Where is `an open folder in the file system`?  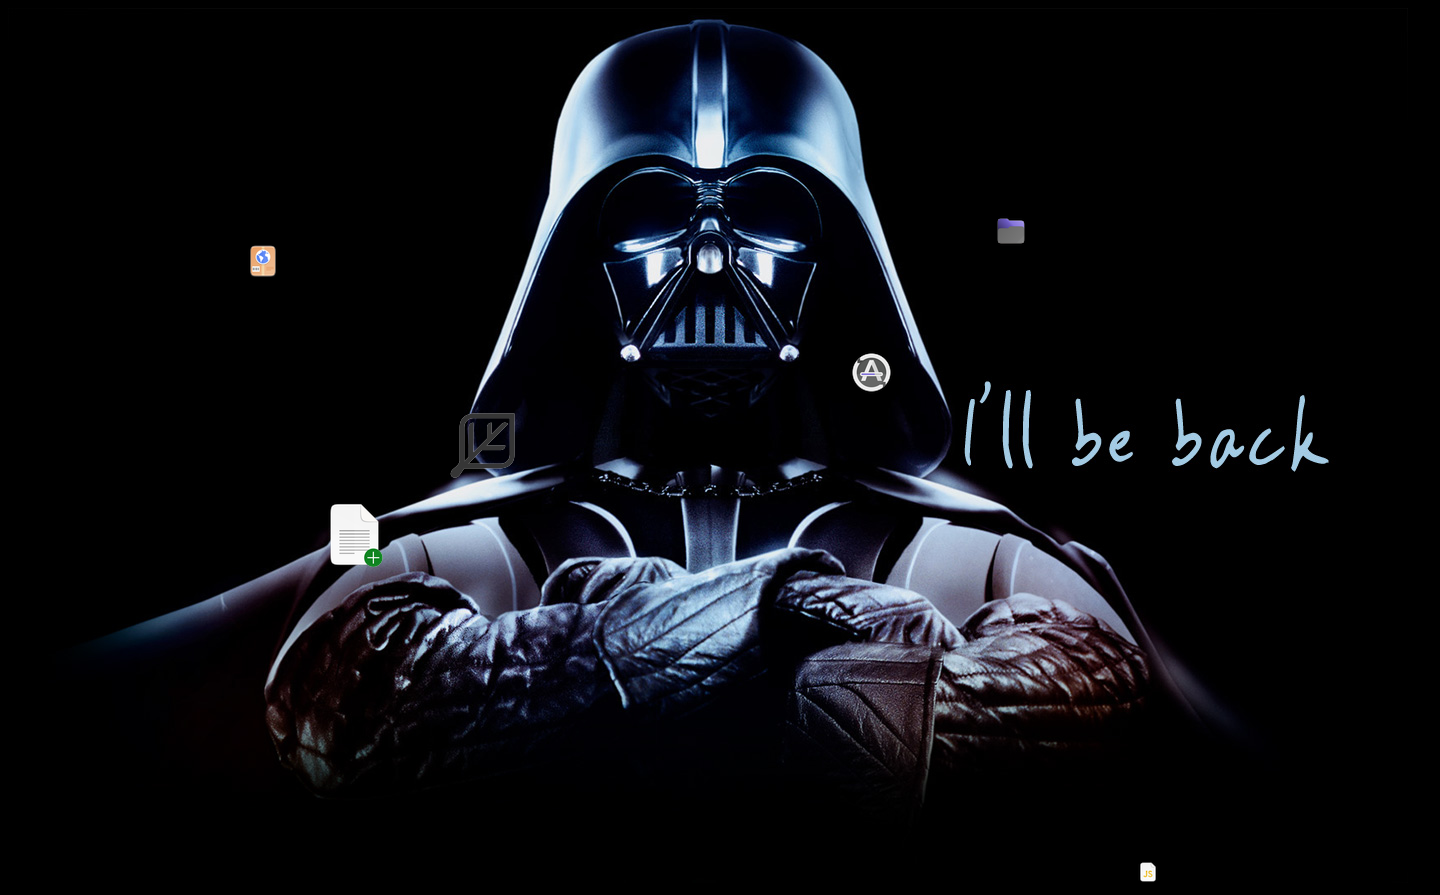 an open folder in the file system is located at coordinates (1011, 231).